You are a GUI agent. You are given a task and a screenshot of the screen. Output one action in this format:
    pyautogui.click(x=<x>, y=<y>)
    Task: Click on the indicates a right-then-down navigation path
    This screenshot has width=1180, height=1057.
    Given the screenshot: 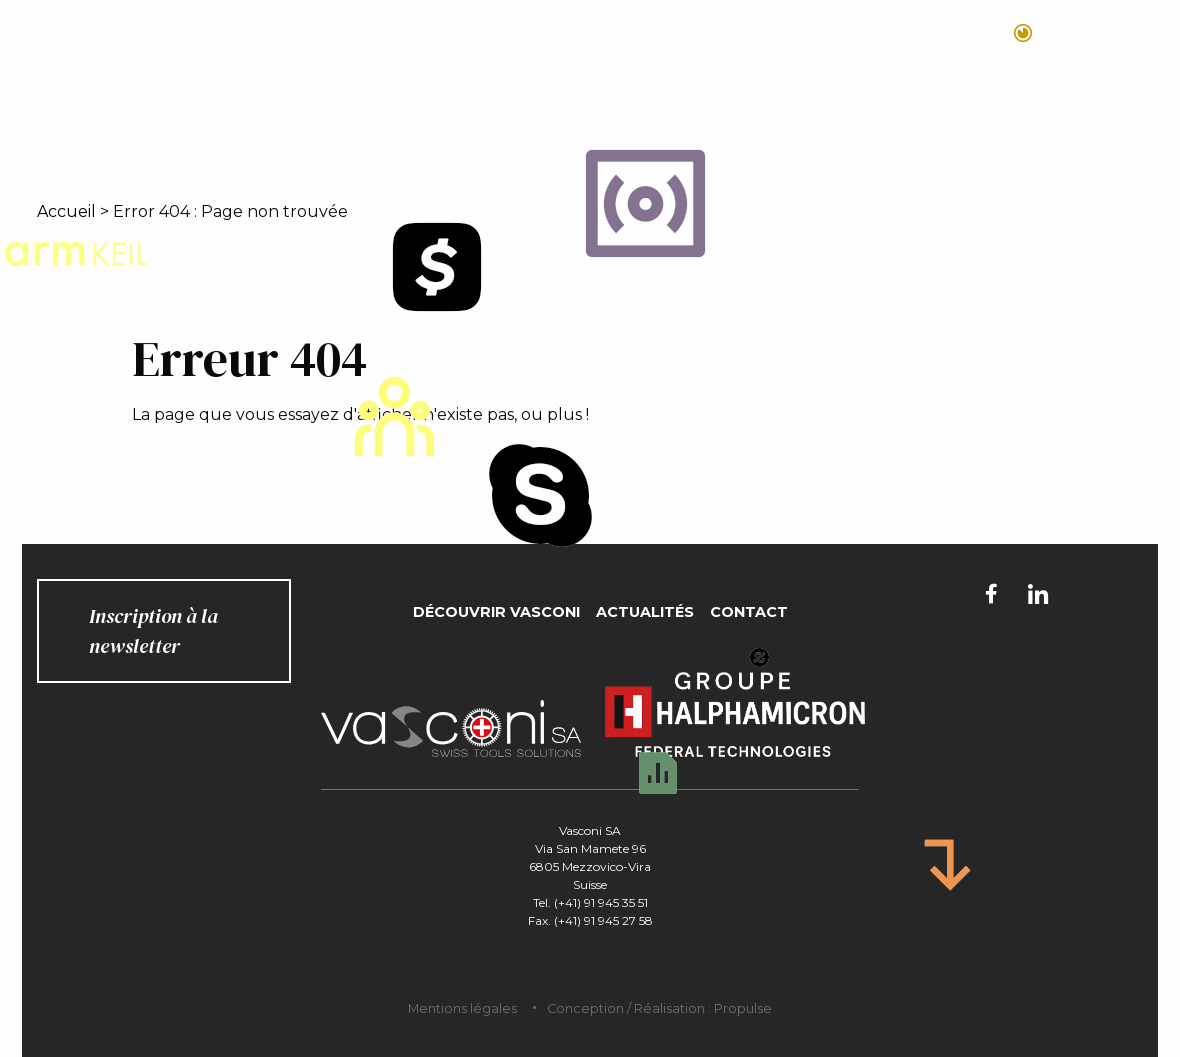 What is the action you would take?
    pyautogui.click(x=947, y=862)
    